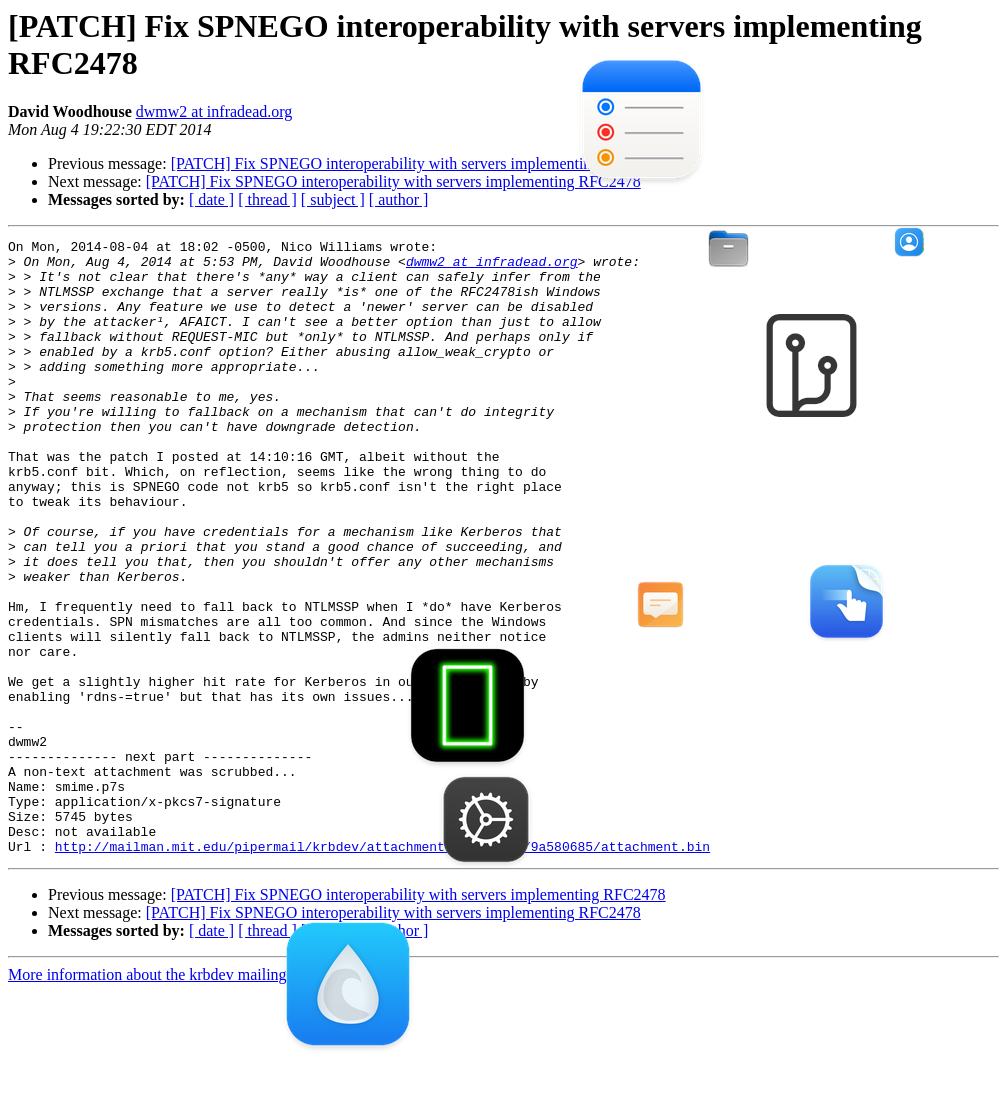 This screenshot has width=1007, height=1115. I want to click on launch portal reloaded game, so click(467, 705).